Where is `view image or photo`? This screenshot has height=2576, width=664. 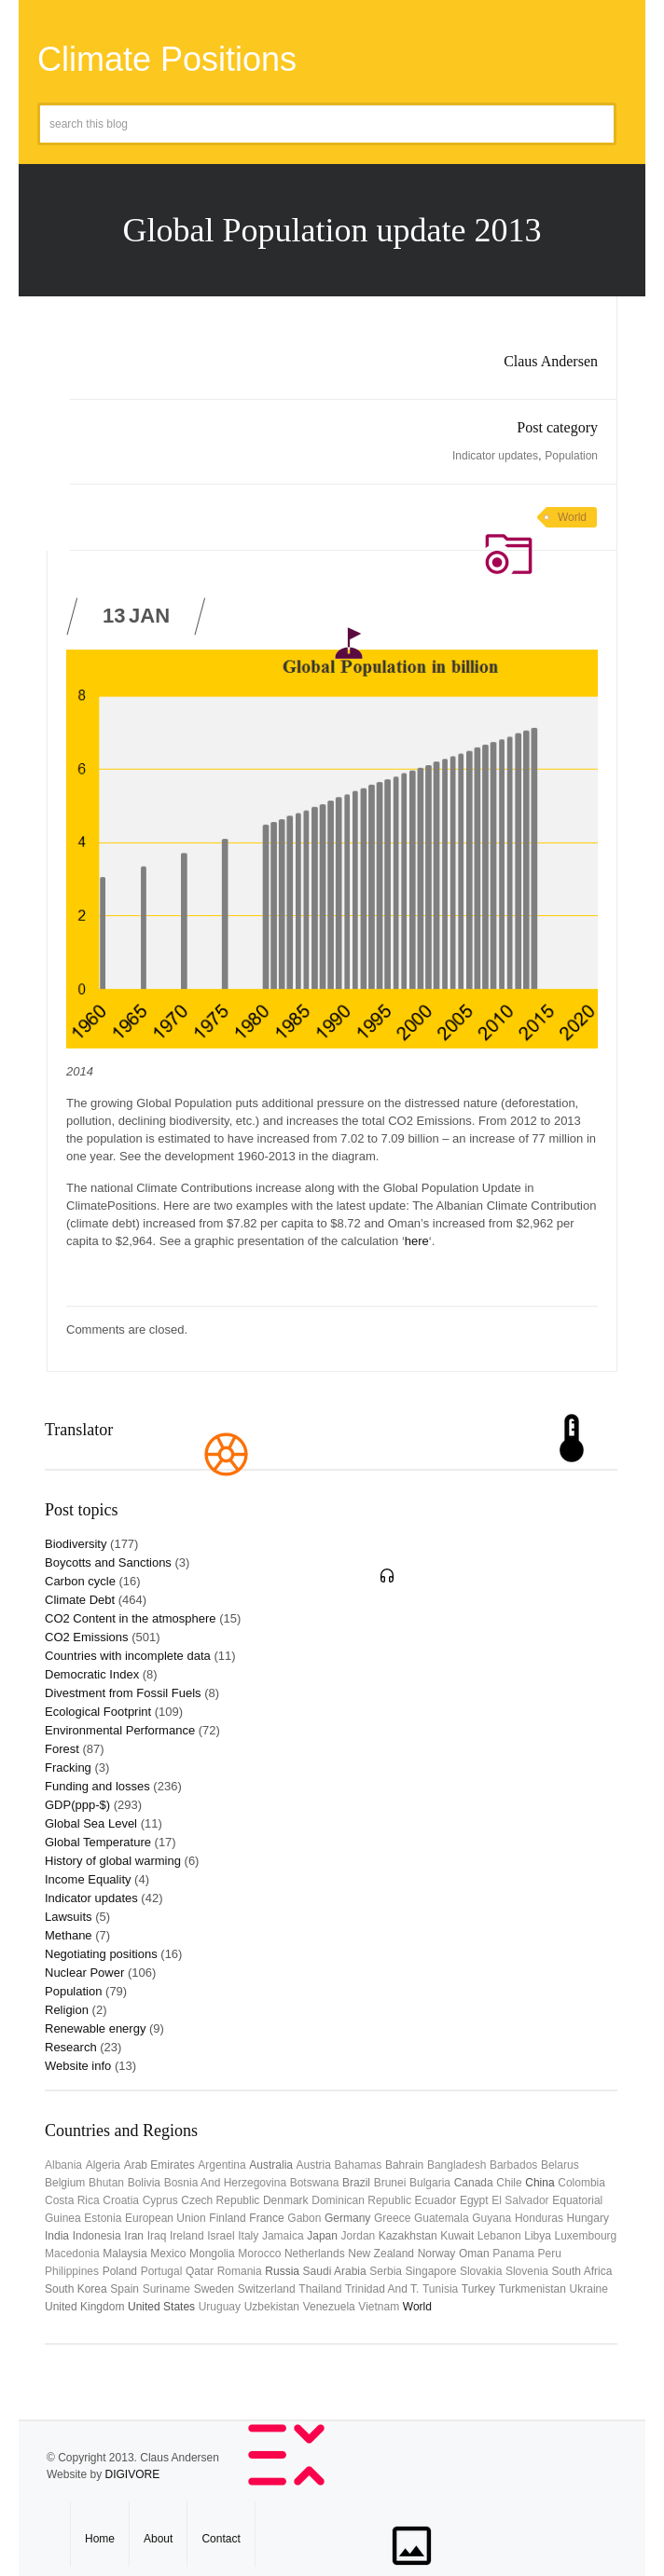
view image or photo is located at coordinates (411, 2545).